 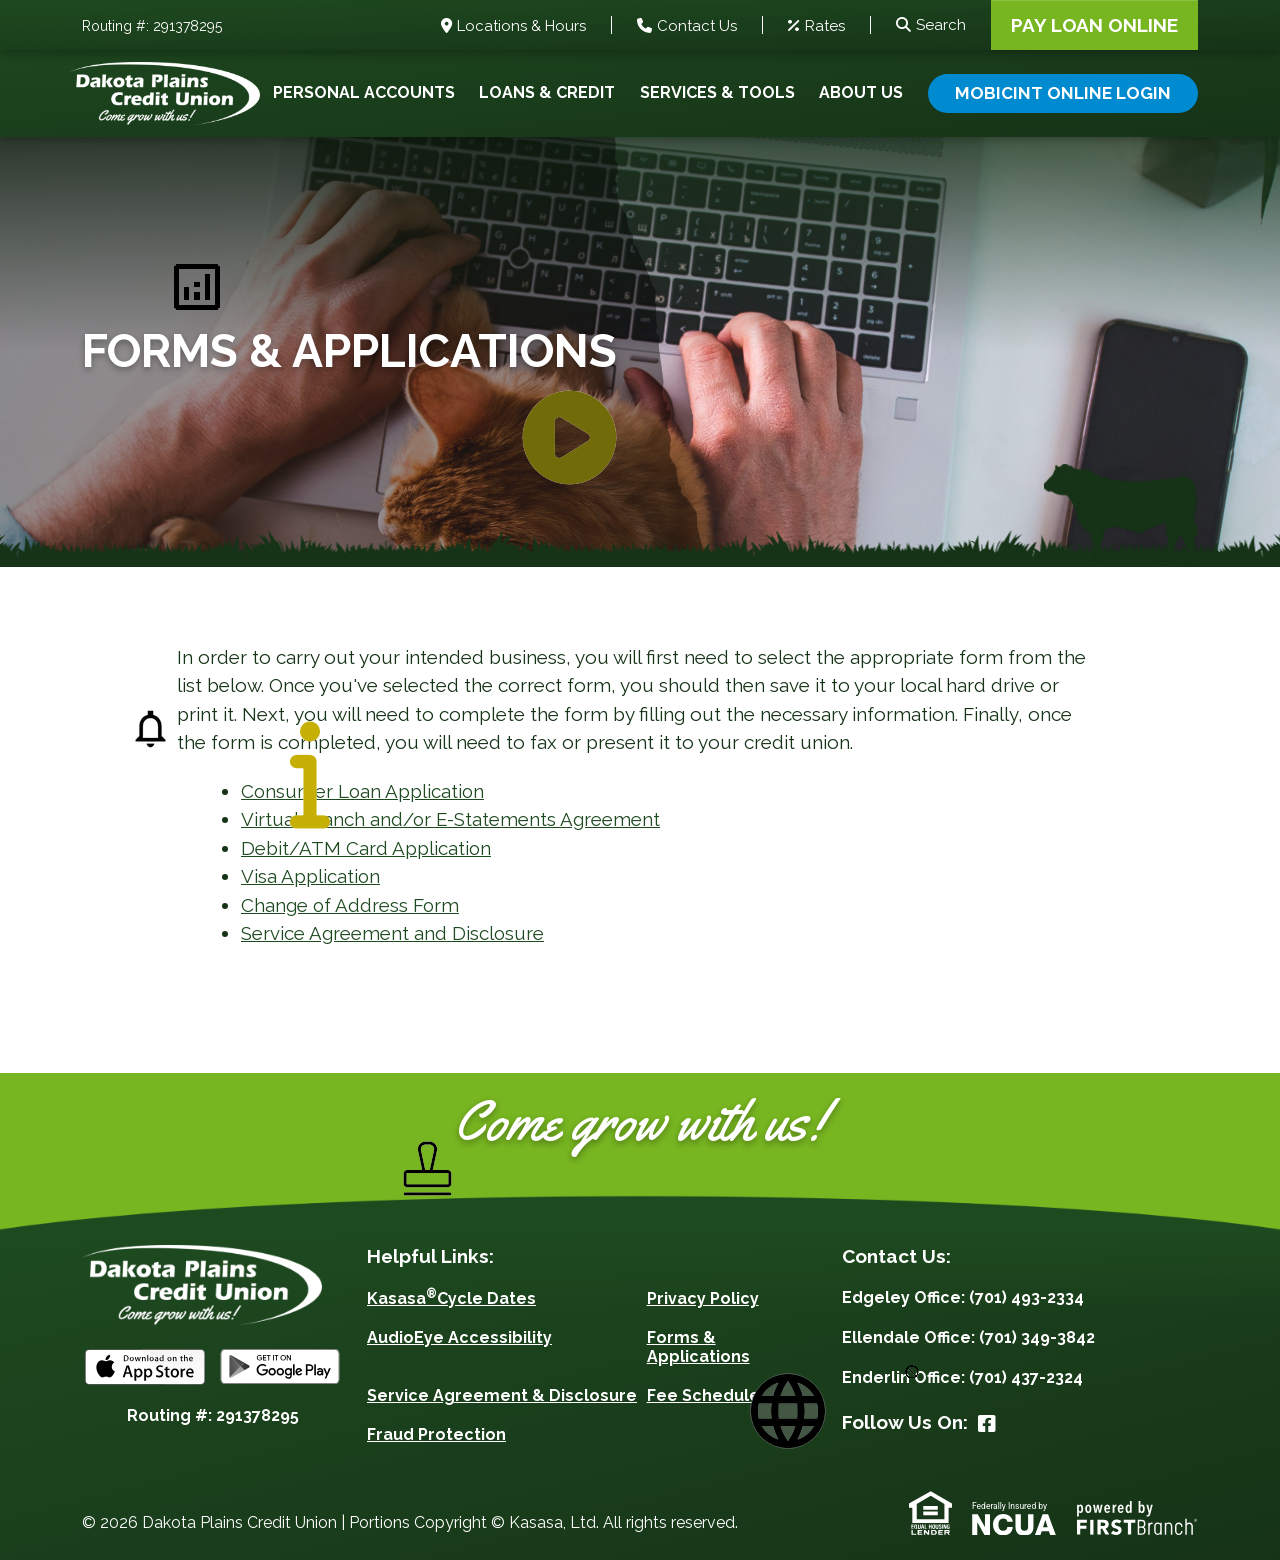 I want to click on view analytics and statistics, so click(x=197, y=287).